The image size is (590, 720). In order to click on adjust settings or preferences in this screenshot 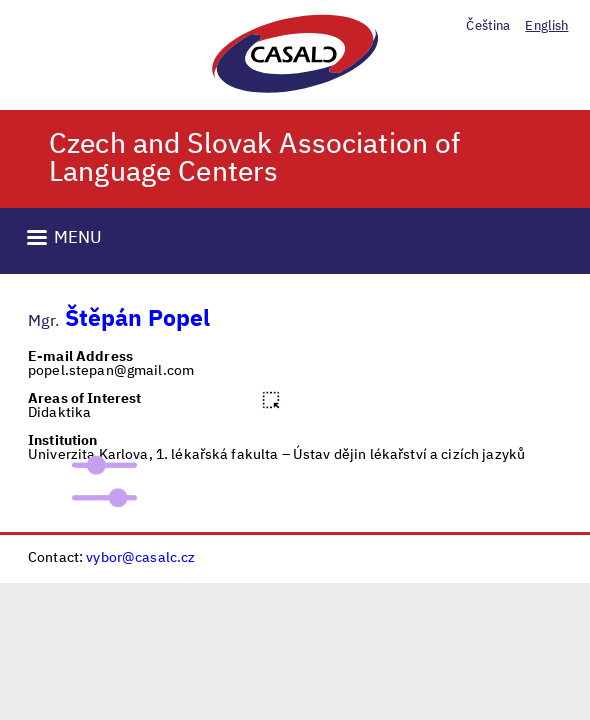, I will do `click(104, 481)`.